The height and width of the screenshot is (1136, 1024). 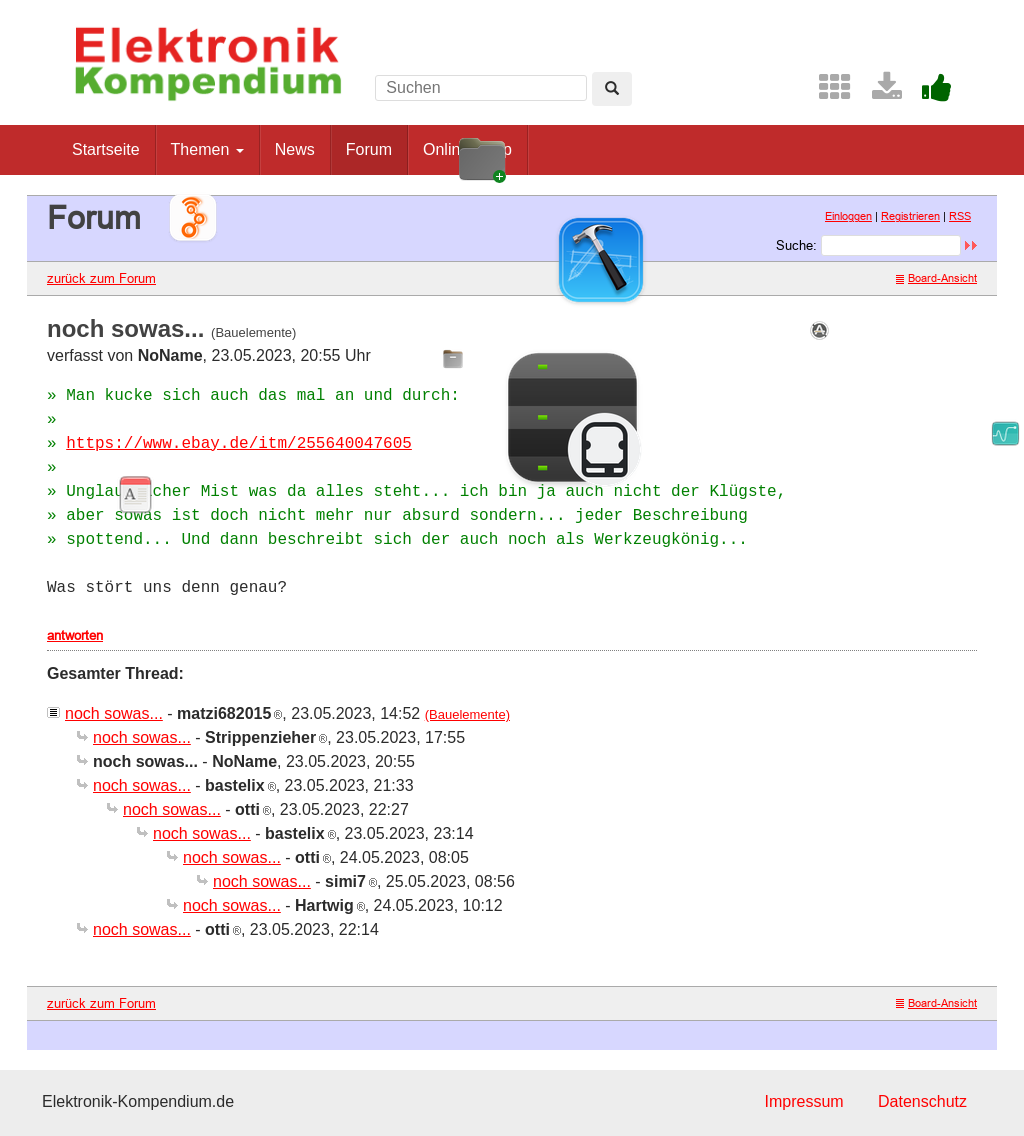 I want to click on open system resource usage monitor, so click(x=1005, y=433).